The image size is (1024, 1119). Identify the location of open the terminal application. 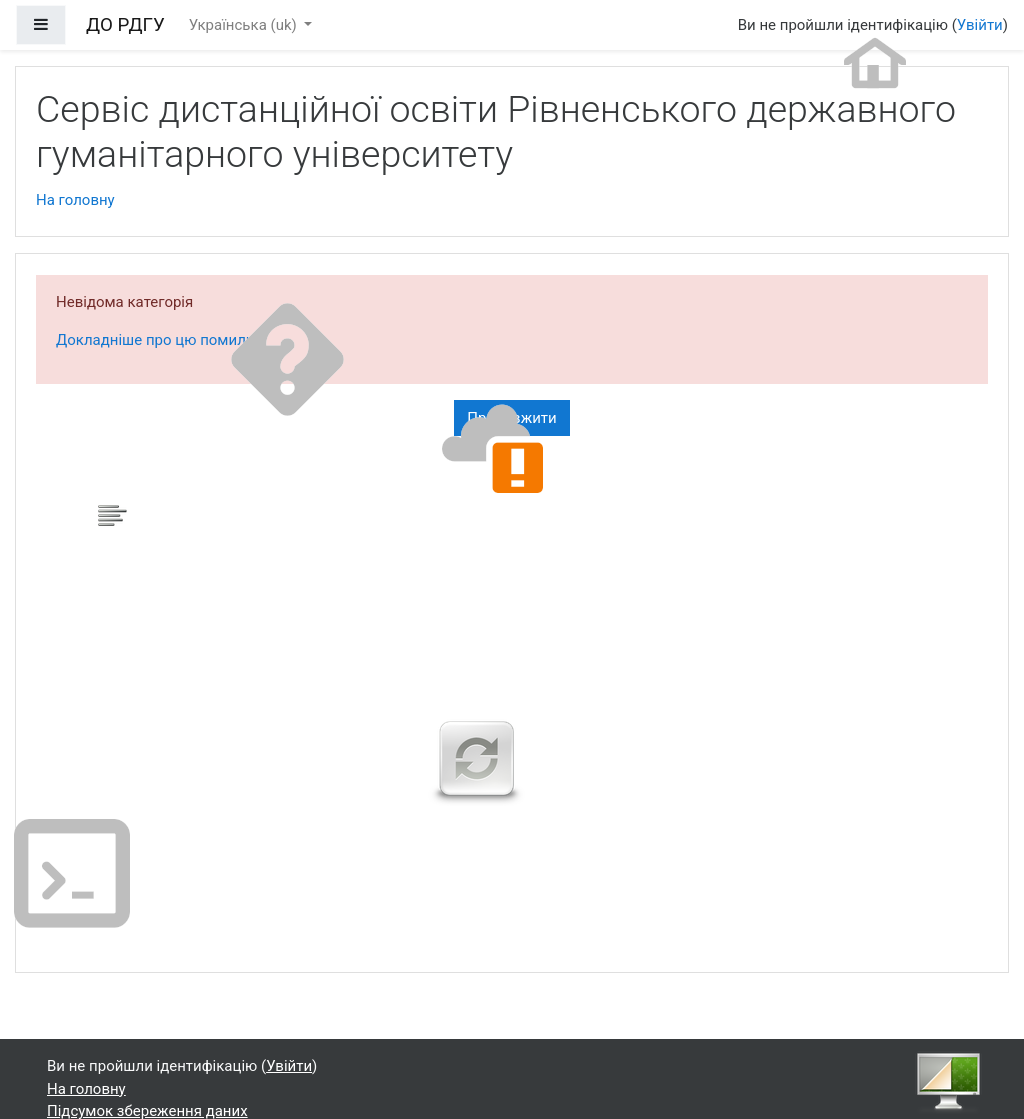
(72, 877).